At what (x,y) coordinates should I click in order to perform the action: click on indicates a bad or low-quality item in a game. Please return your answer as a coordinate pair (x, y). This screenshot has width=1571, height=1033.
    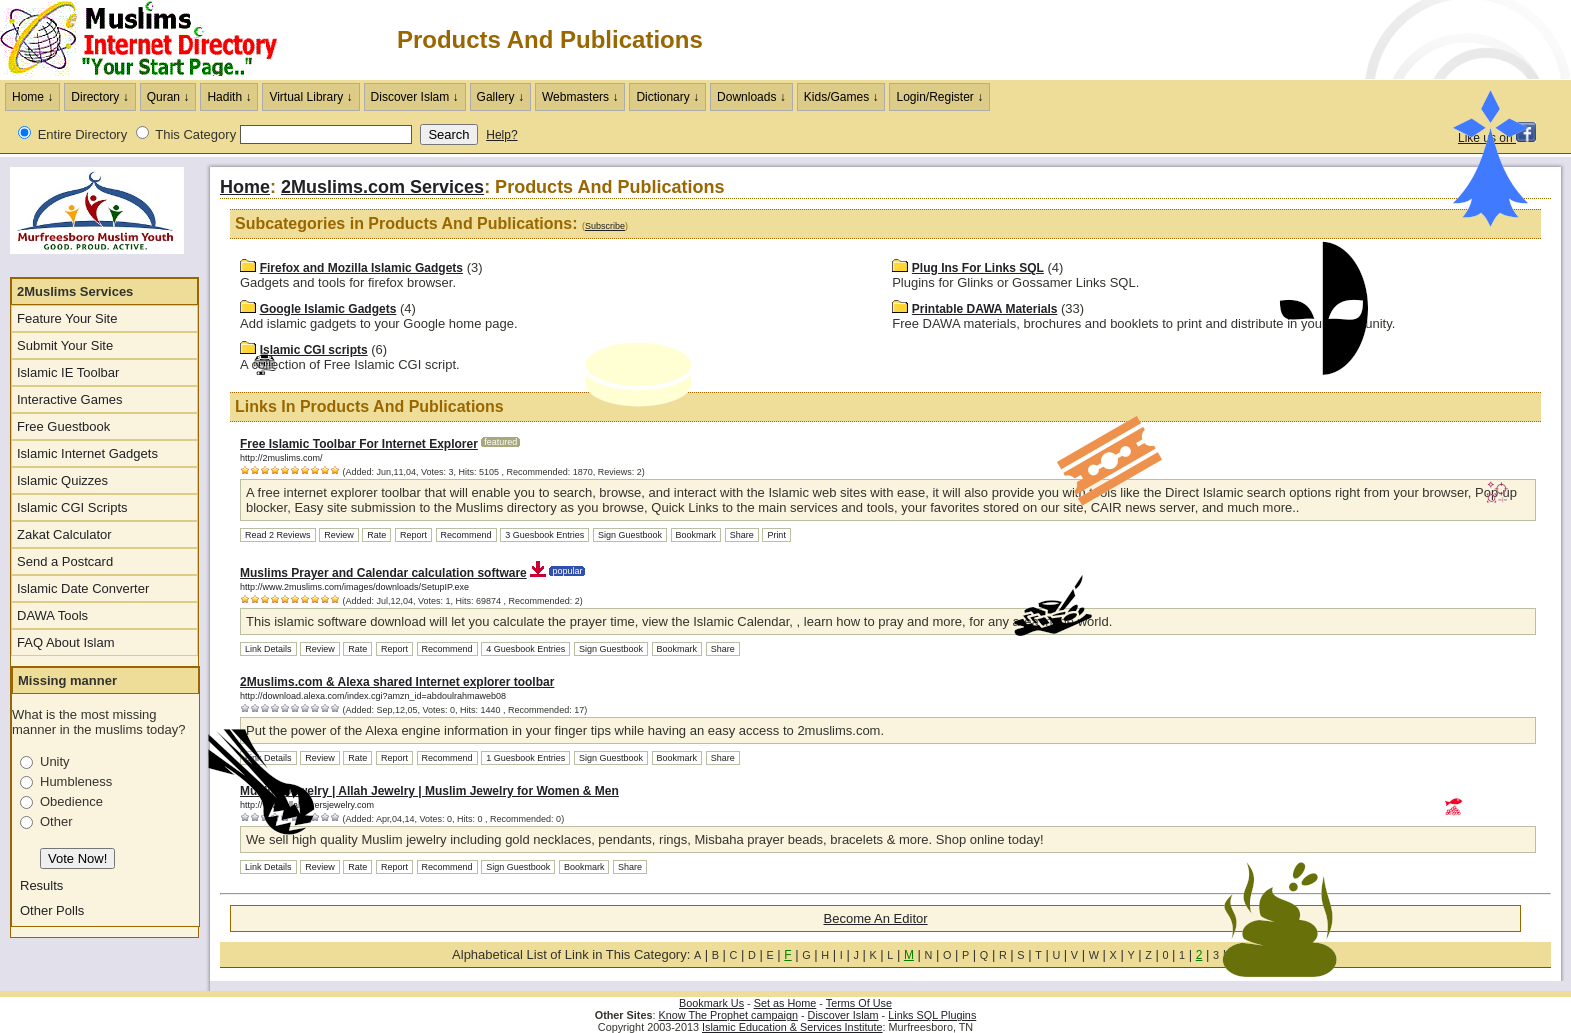
    Looking at the image, I should click on (1280, 920).